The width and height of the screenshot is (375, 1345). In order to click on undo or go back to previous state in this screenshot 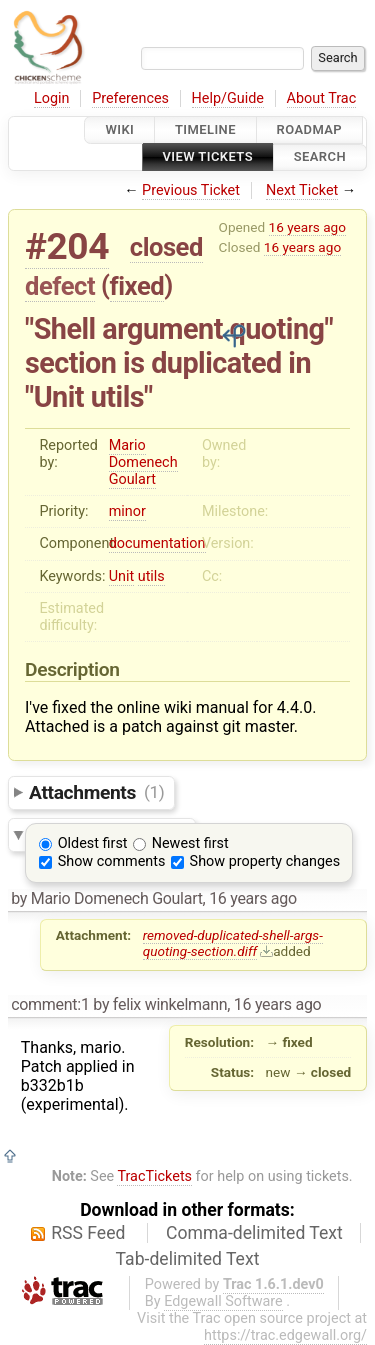, I will do `click(233, 335)`.